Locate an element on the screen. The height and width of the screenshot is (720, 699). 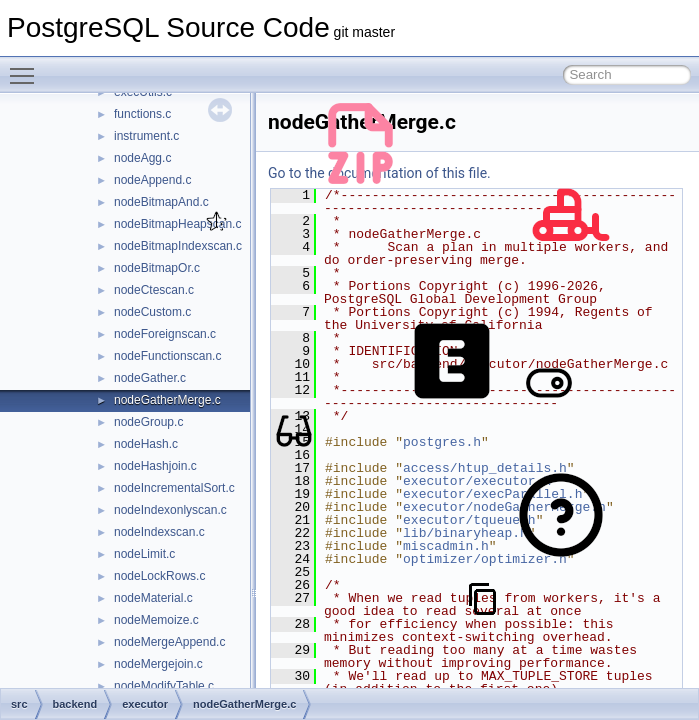
access reading mode or reader view is located at coordinates (294, 431).